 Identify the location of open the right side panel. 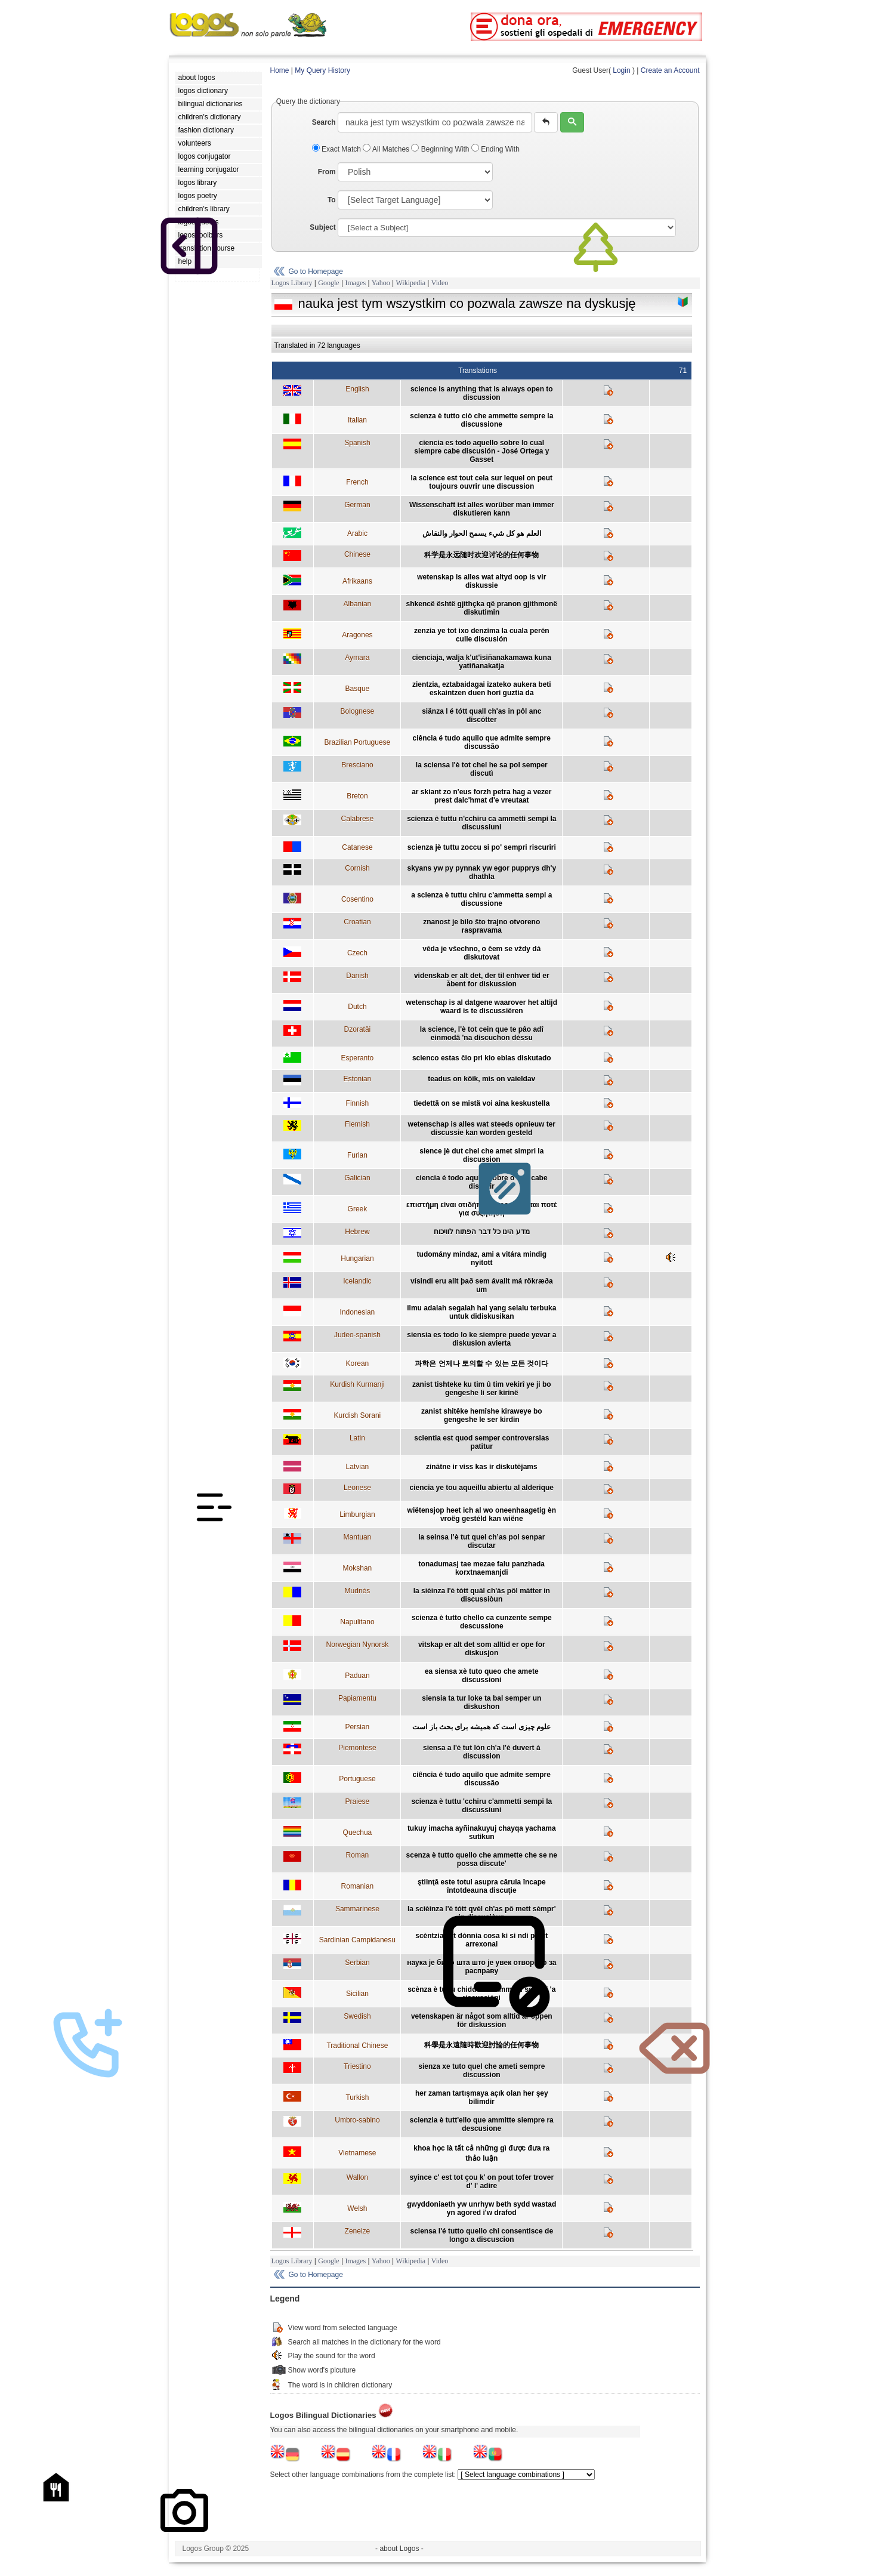
(189, 246).